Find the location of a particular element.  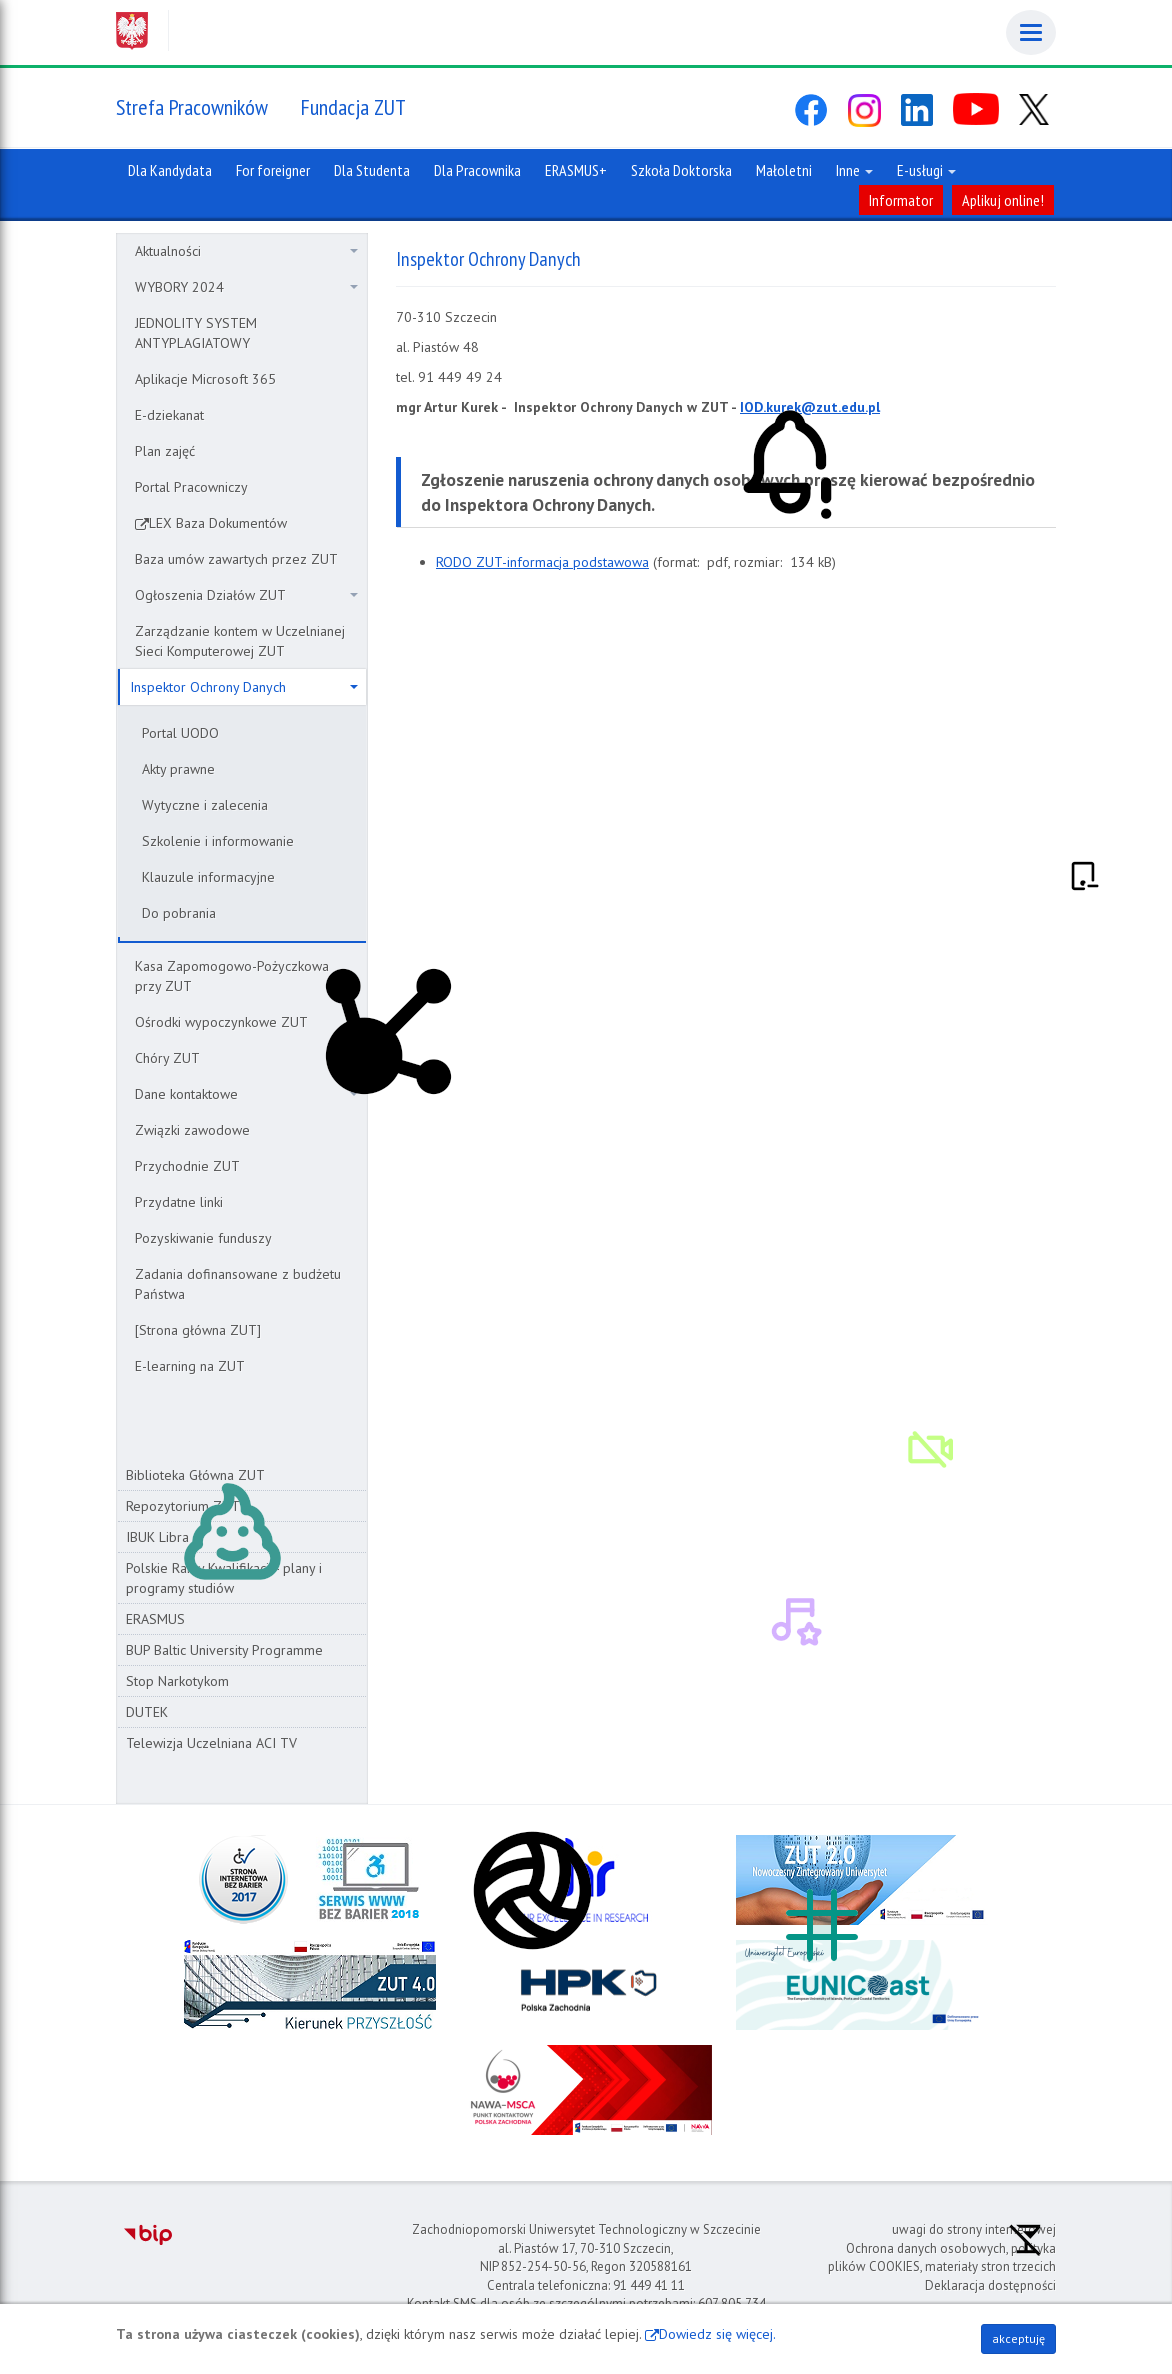

indicates alcohol-free zone or no drinks allowed is located at coordinates (1026, 2239).